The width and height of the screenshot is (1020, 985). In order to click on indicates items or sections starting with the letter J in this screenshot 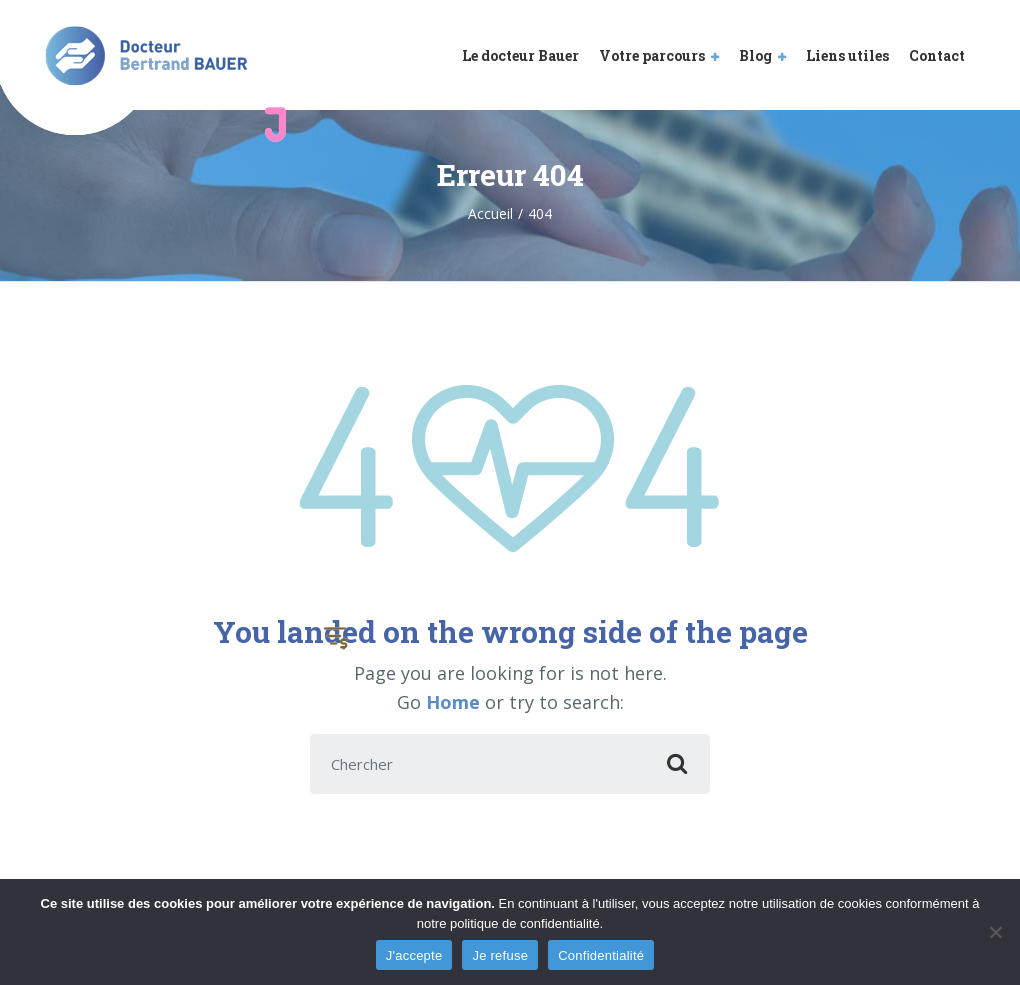, I will do `click(275, 124)`.